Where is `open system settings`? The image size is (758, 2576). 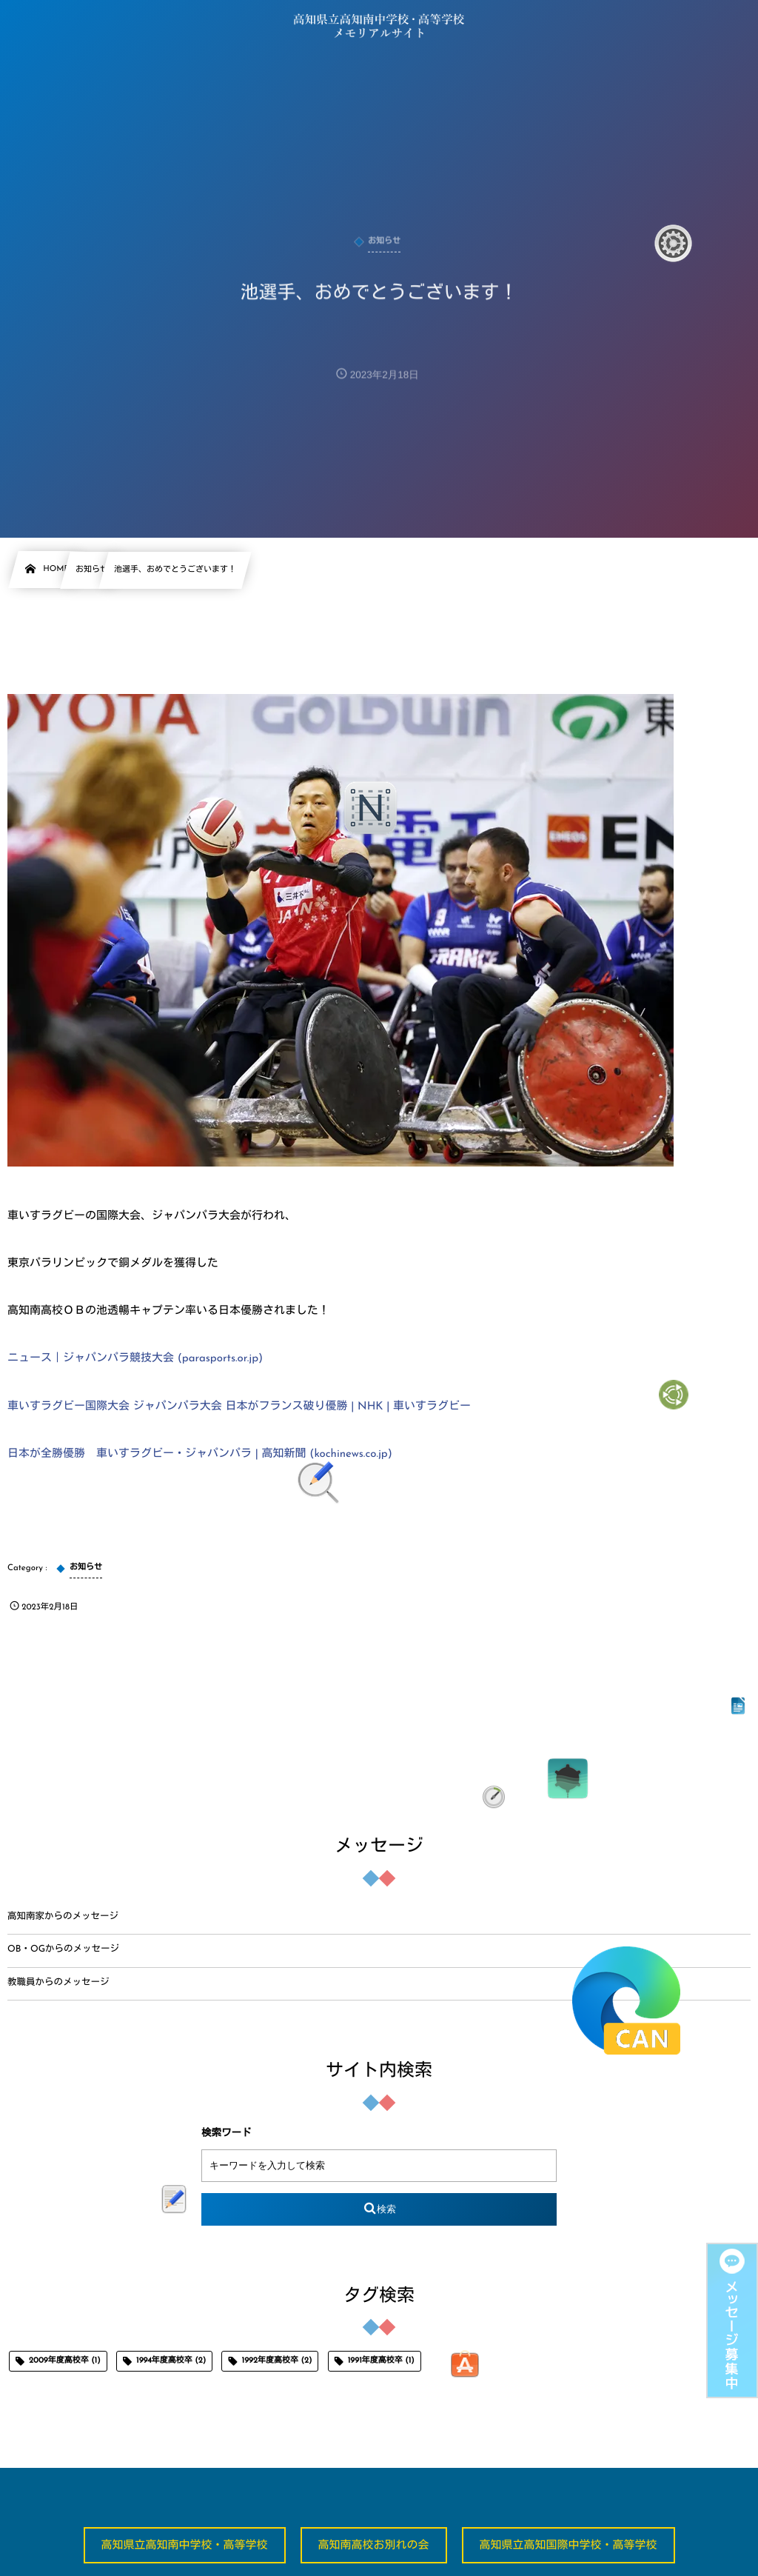
open system settings is located at coordinates (673, 243).